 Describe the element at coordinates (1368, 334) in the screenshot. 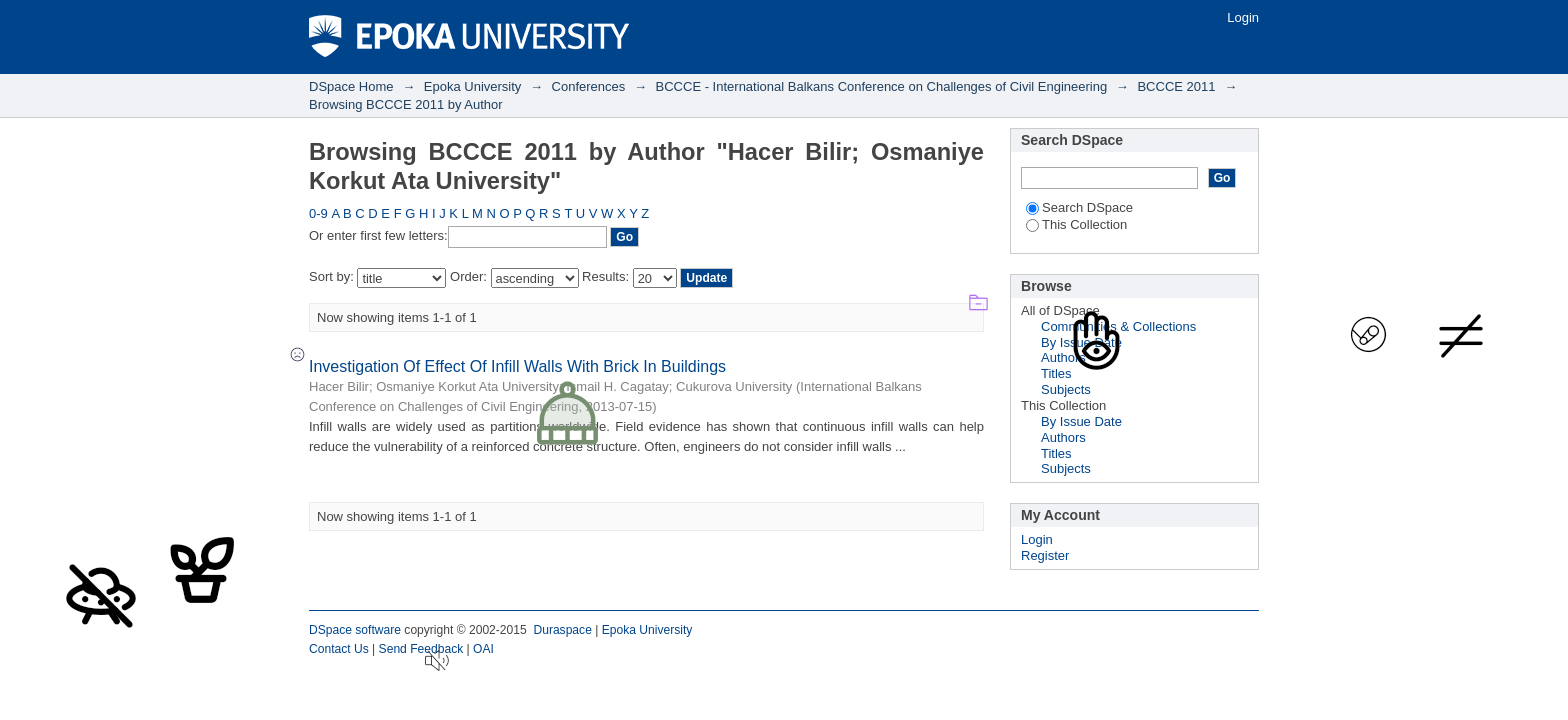

I see `open steam gaming platform` at that location.